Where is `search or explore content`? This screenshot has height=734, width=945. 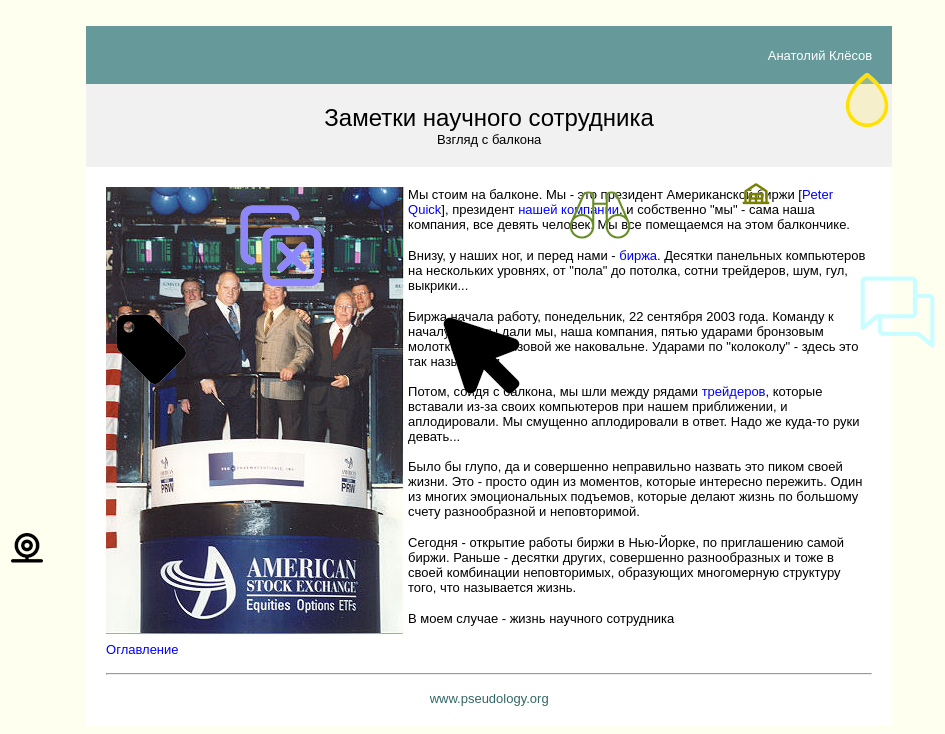 search or explore content is located at coordinates (600, 215).